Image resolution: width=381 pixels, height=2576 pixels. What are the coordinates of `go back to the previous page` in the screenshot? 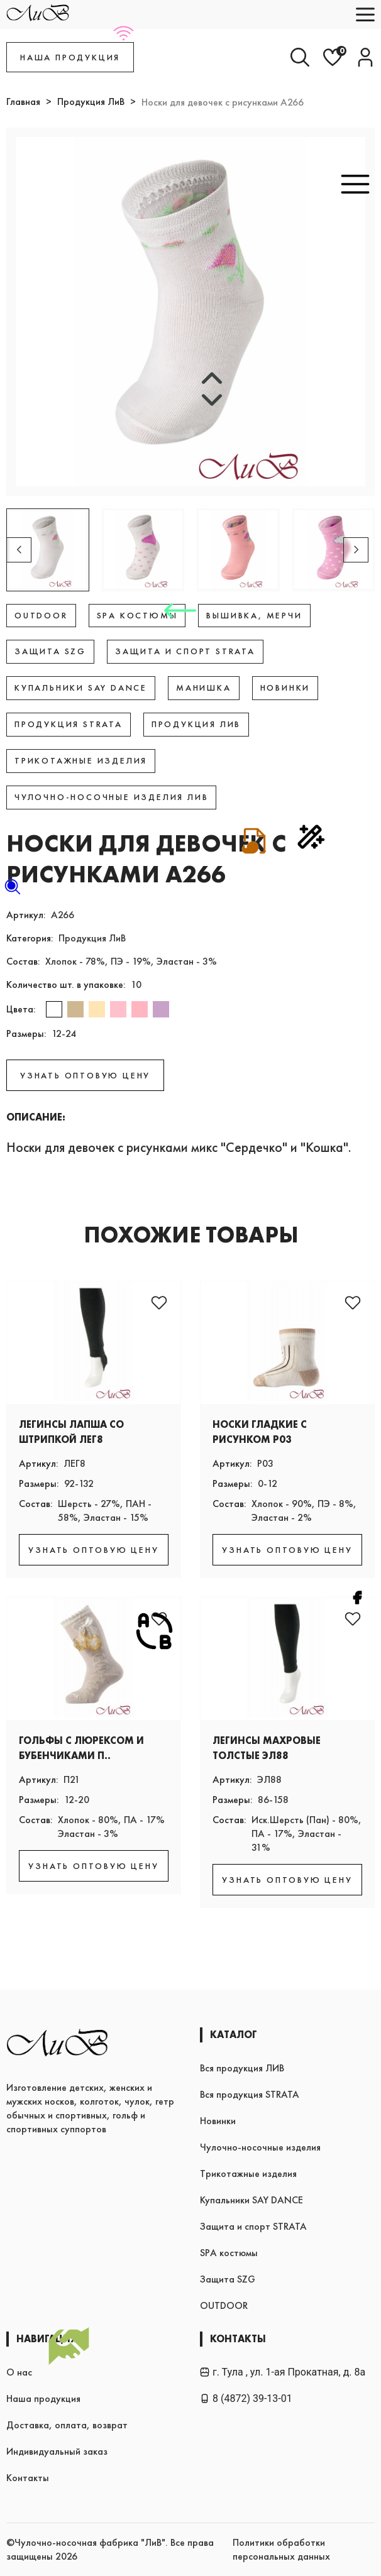 It's located at (180, 610).